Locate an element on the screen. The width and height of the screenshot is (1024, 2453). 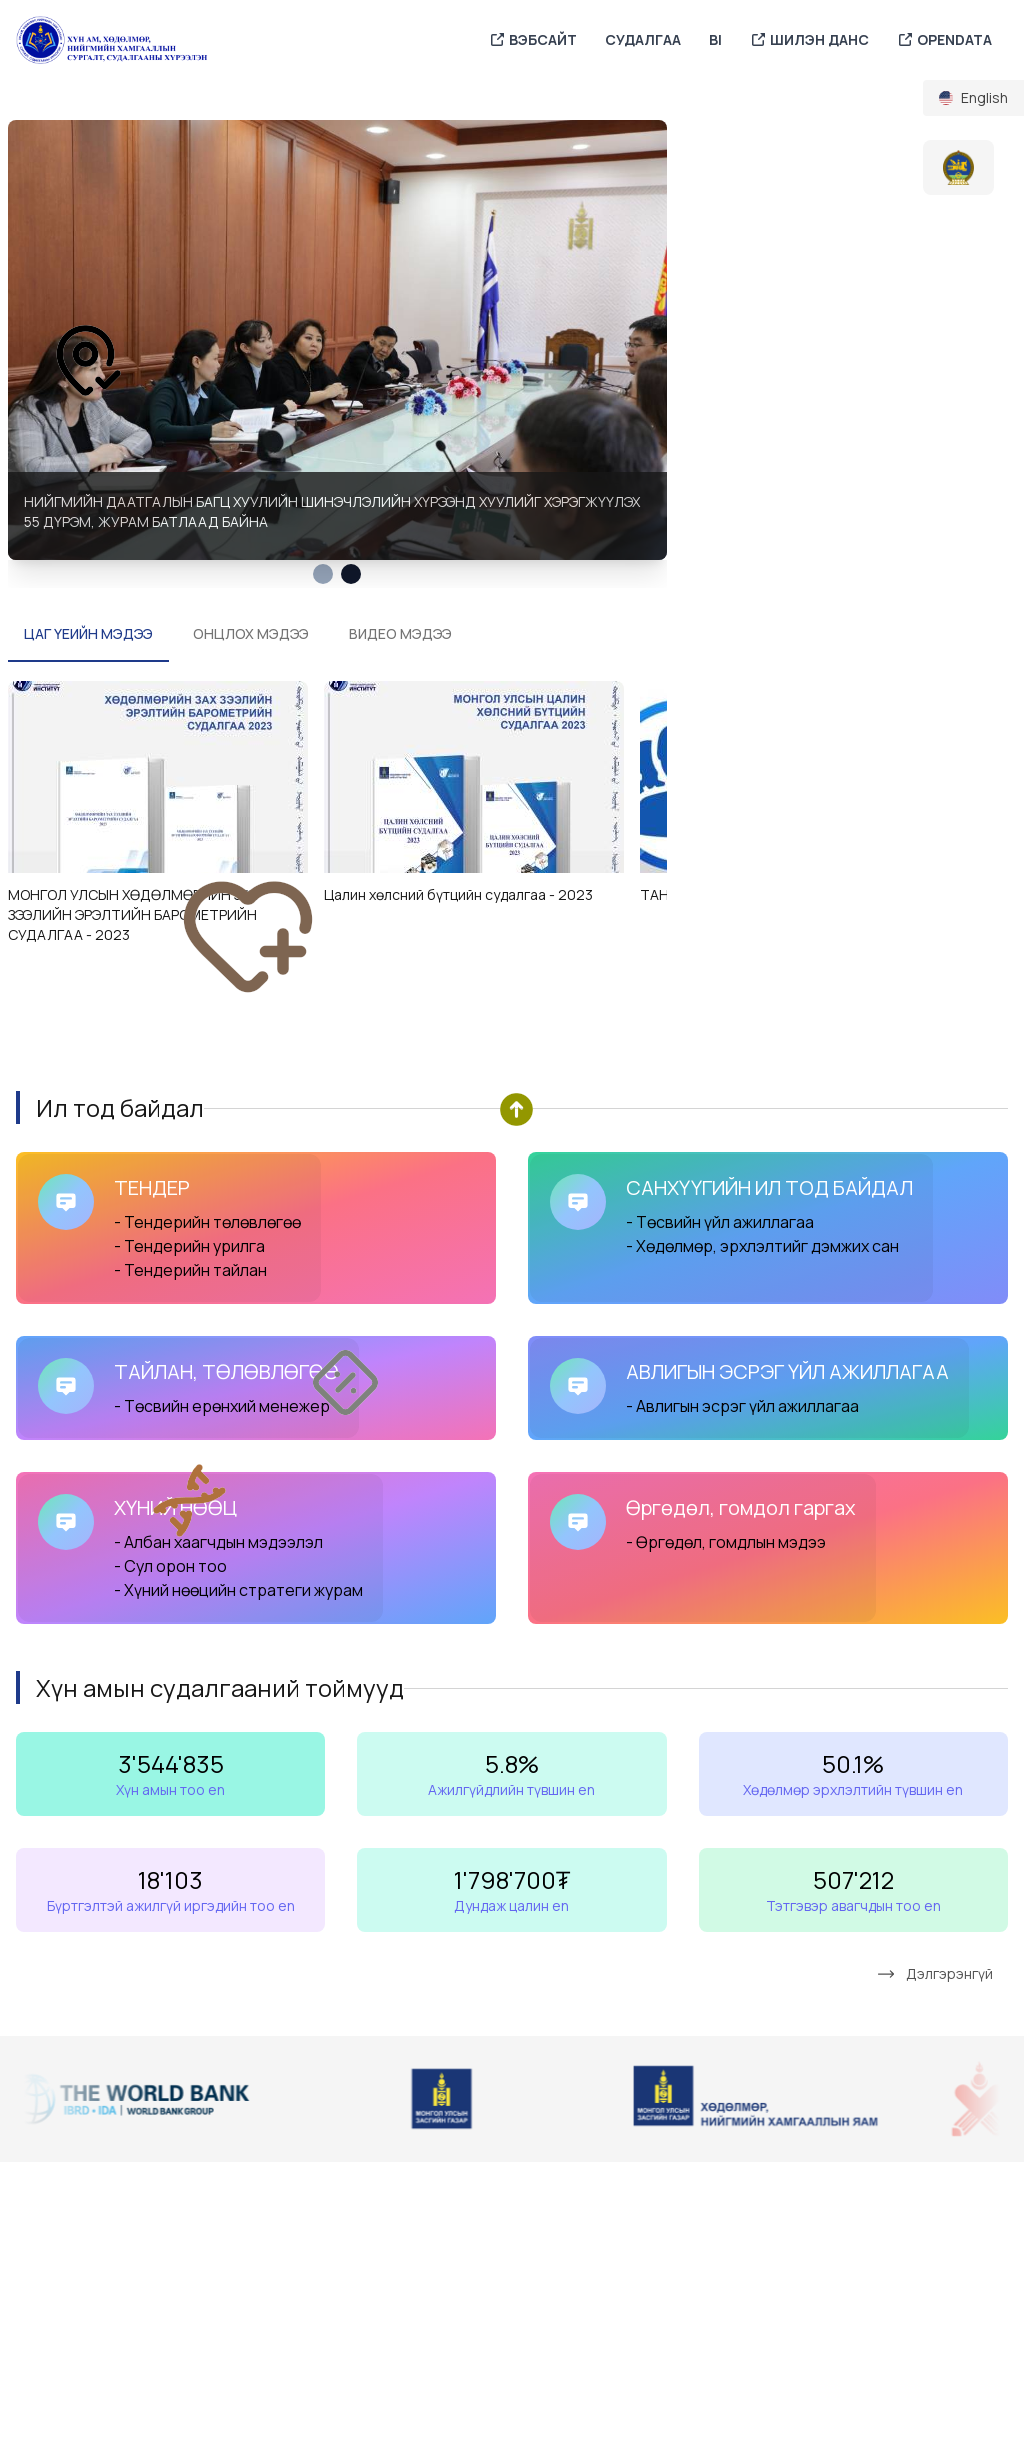
view discount or promotional offer is located at coordinates (345, 1382).